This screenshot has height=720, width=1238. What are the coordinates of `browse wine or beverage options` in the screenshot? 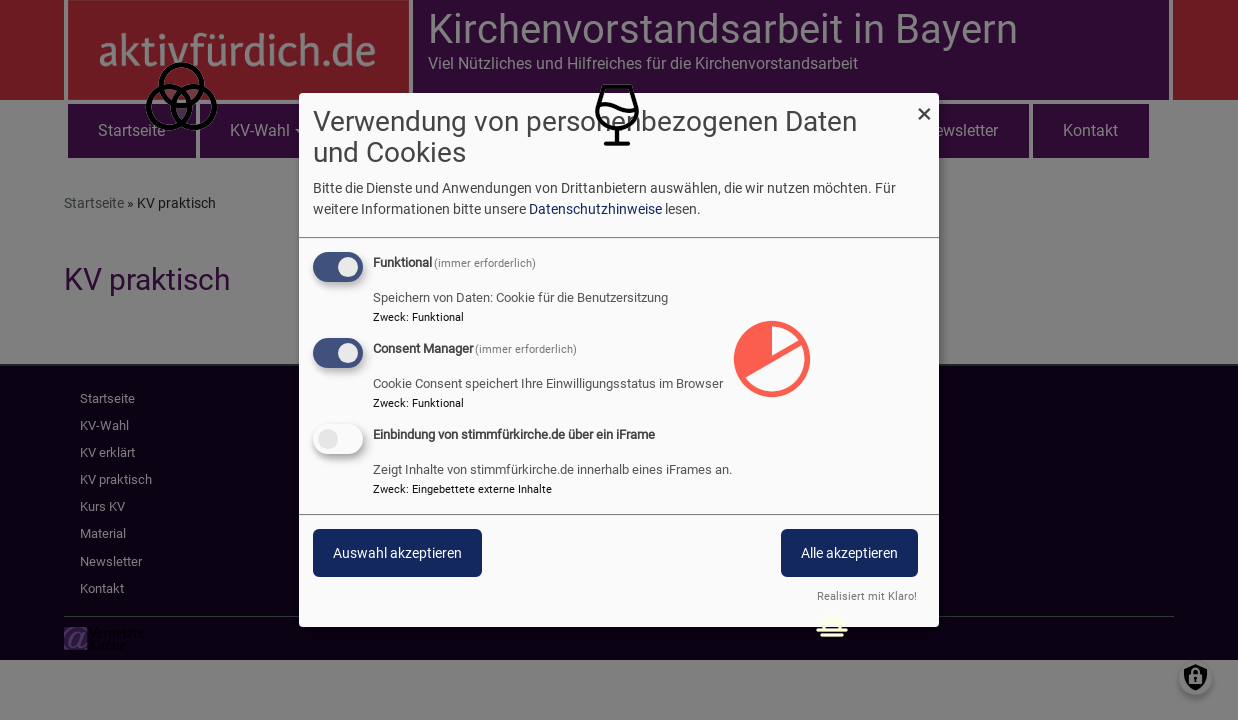 It's located at (617, 113).